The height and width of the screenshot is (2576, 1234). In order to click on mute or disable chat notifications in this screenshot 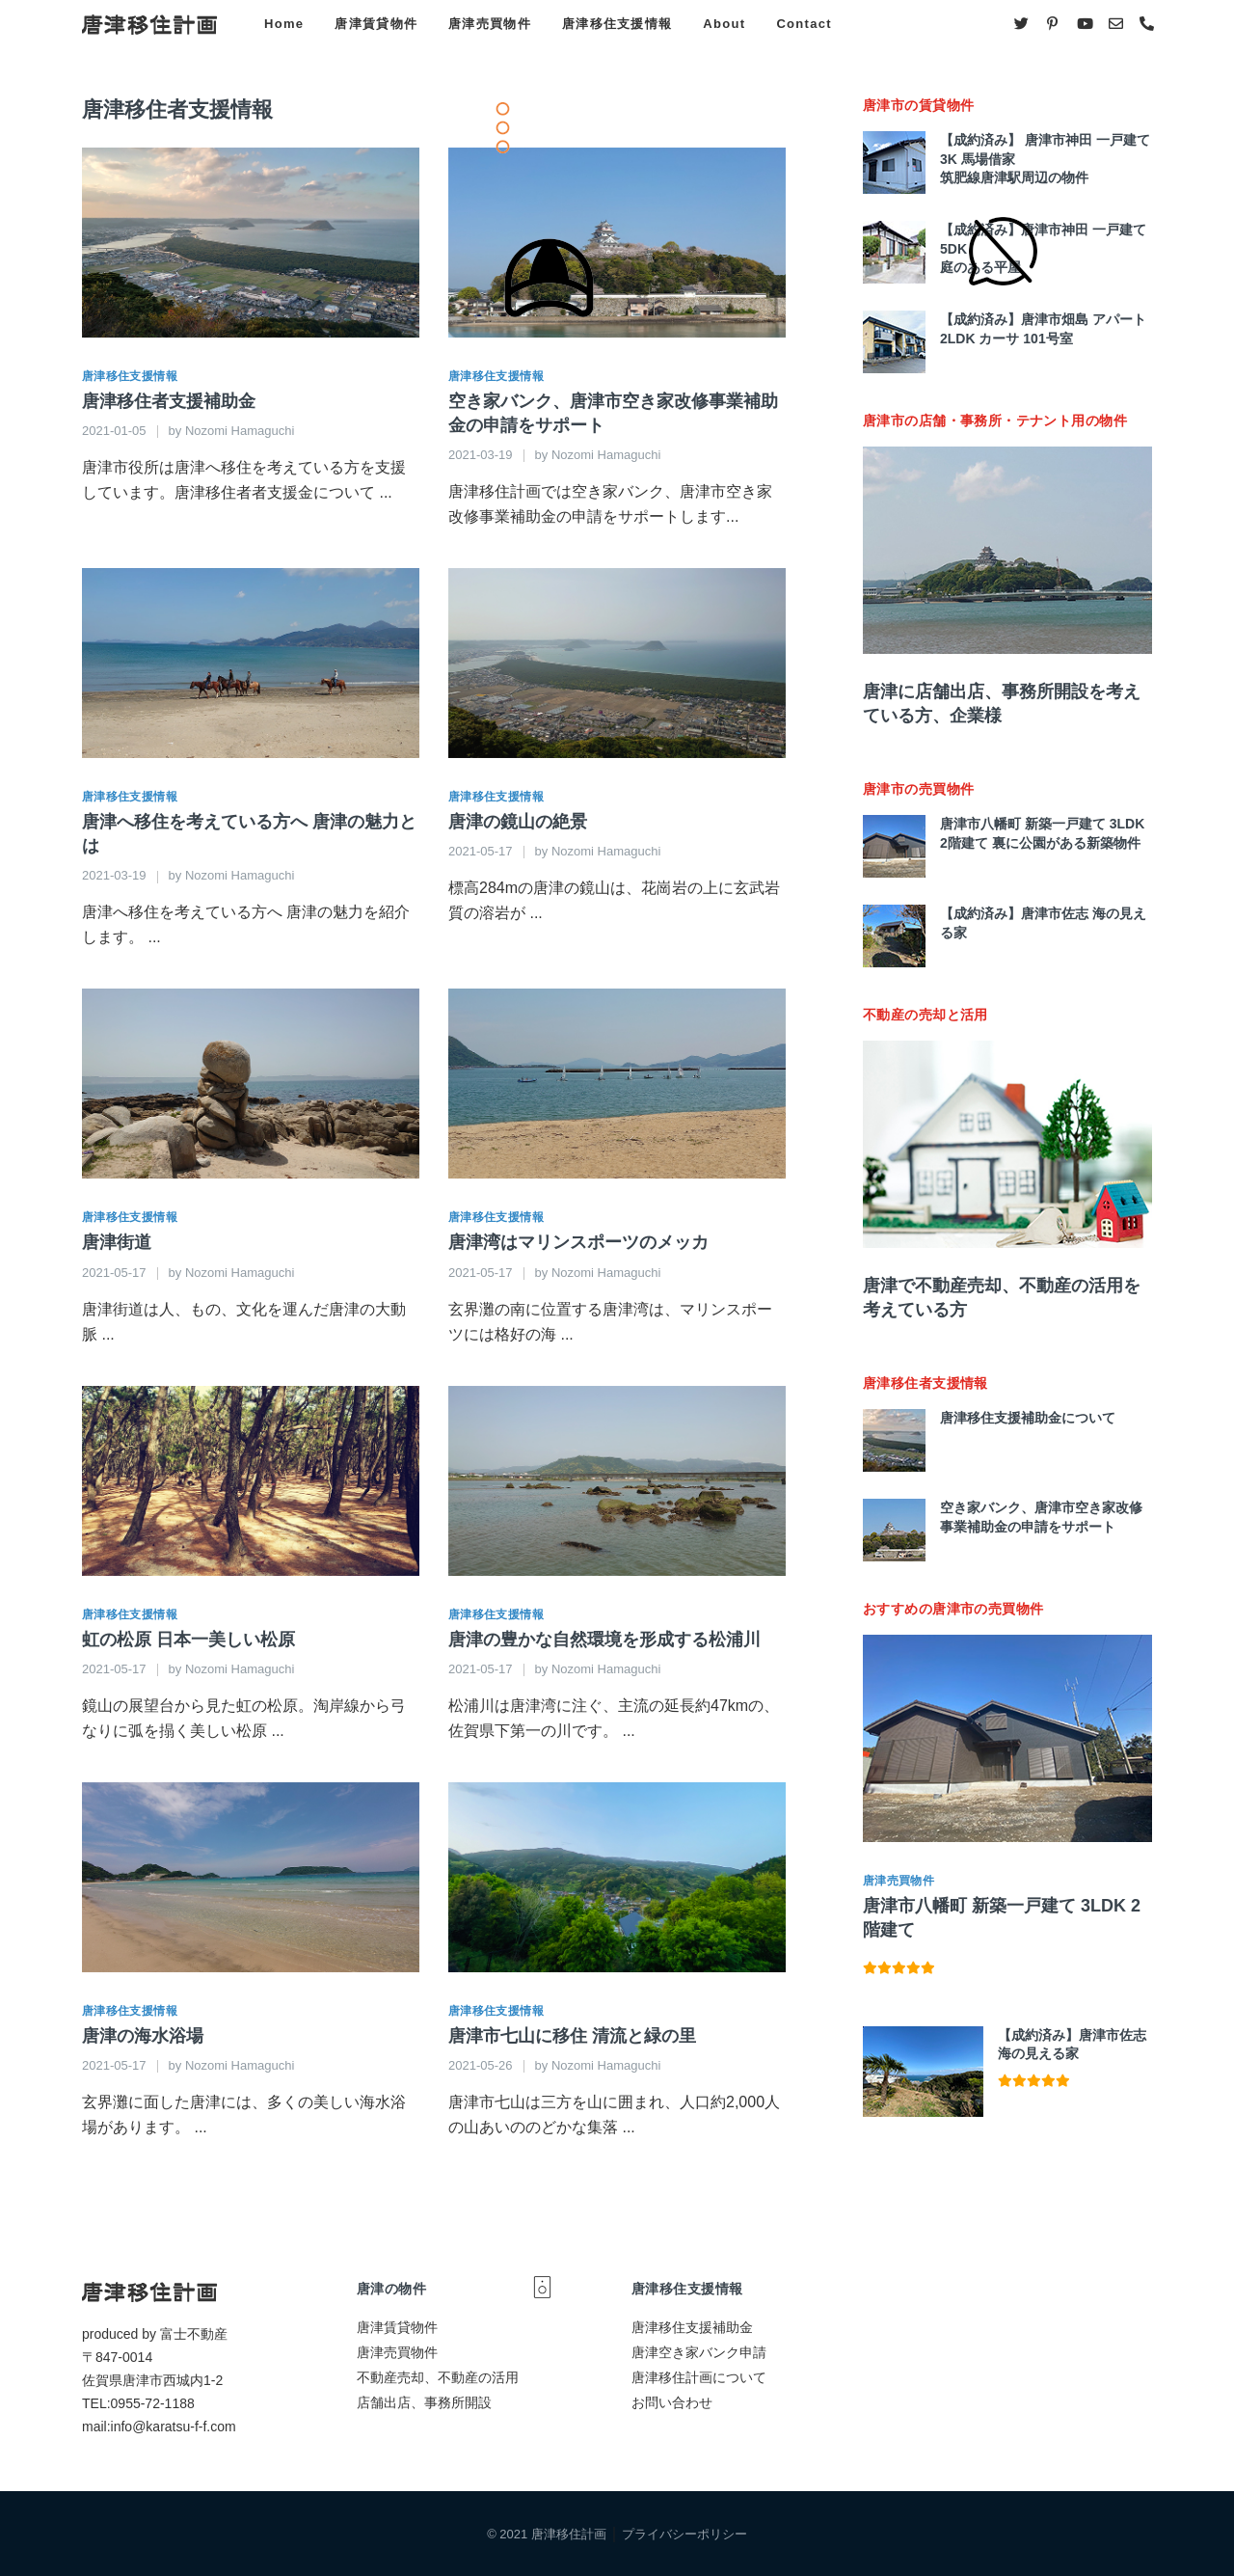, I will do `click(1003, 251)`.